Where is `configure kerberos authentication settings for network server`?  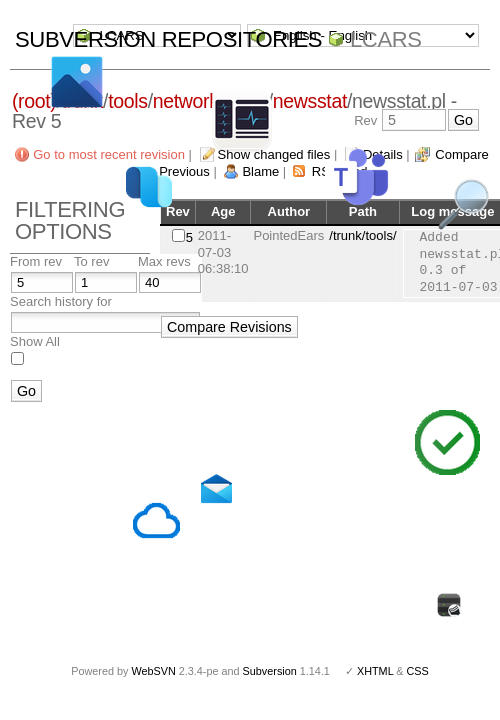
configure kerberos authentication settings for network server is located at coordinates (449, 605).